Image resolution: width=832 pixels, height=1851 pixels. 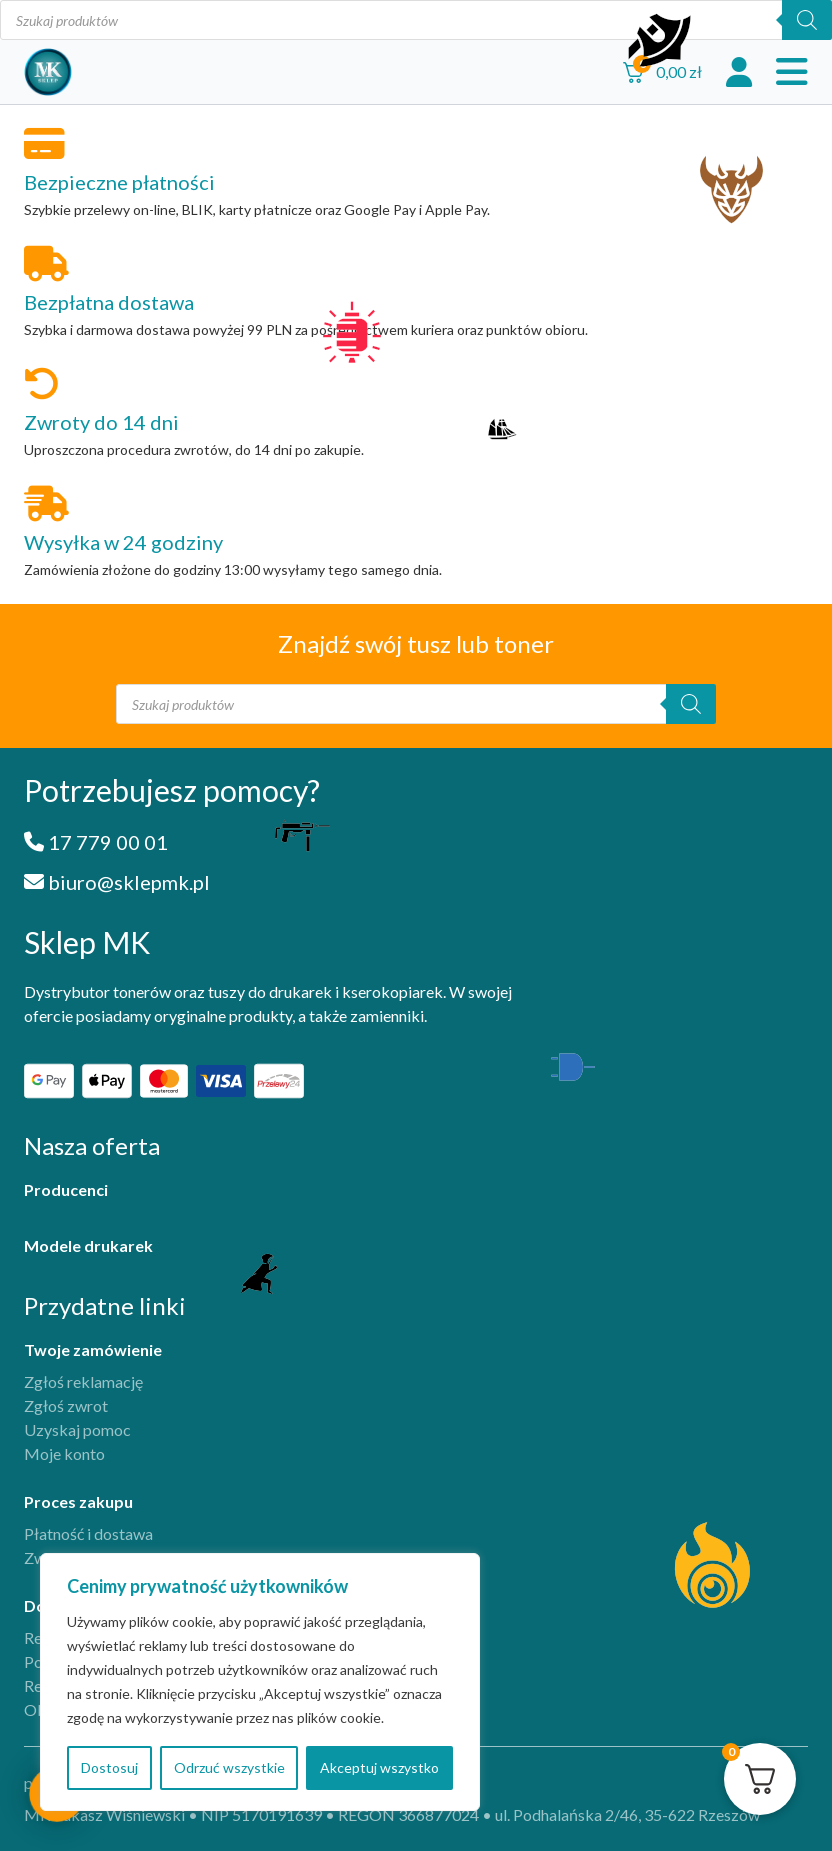 What do you see at coordinates (711, 1565) in the screenshot?
I see `activate fire vision or heat detection mode` at bounding box center [711, 1565].